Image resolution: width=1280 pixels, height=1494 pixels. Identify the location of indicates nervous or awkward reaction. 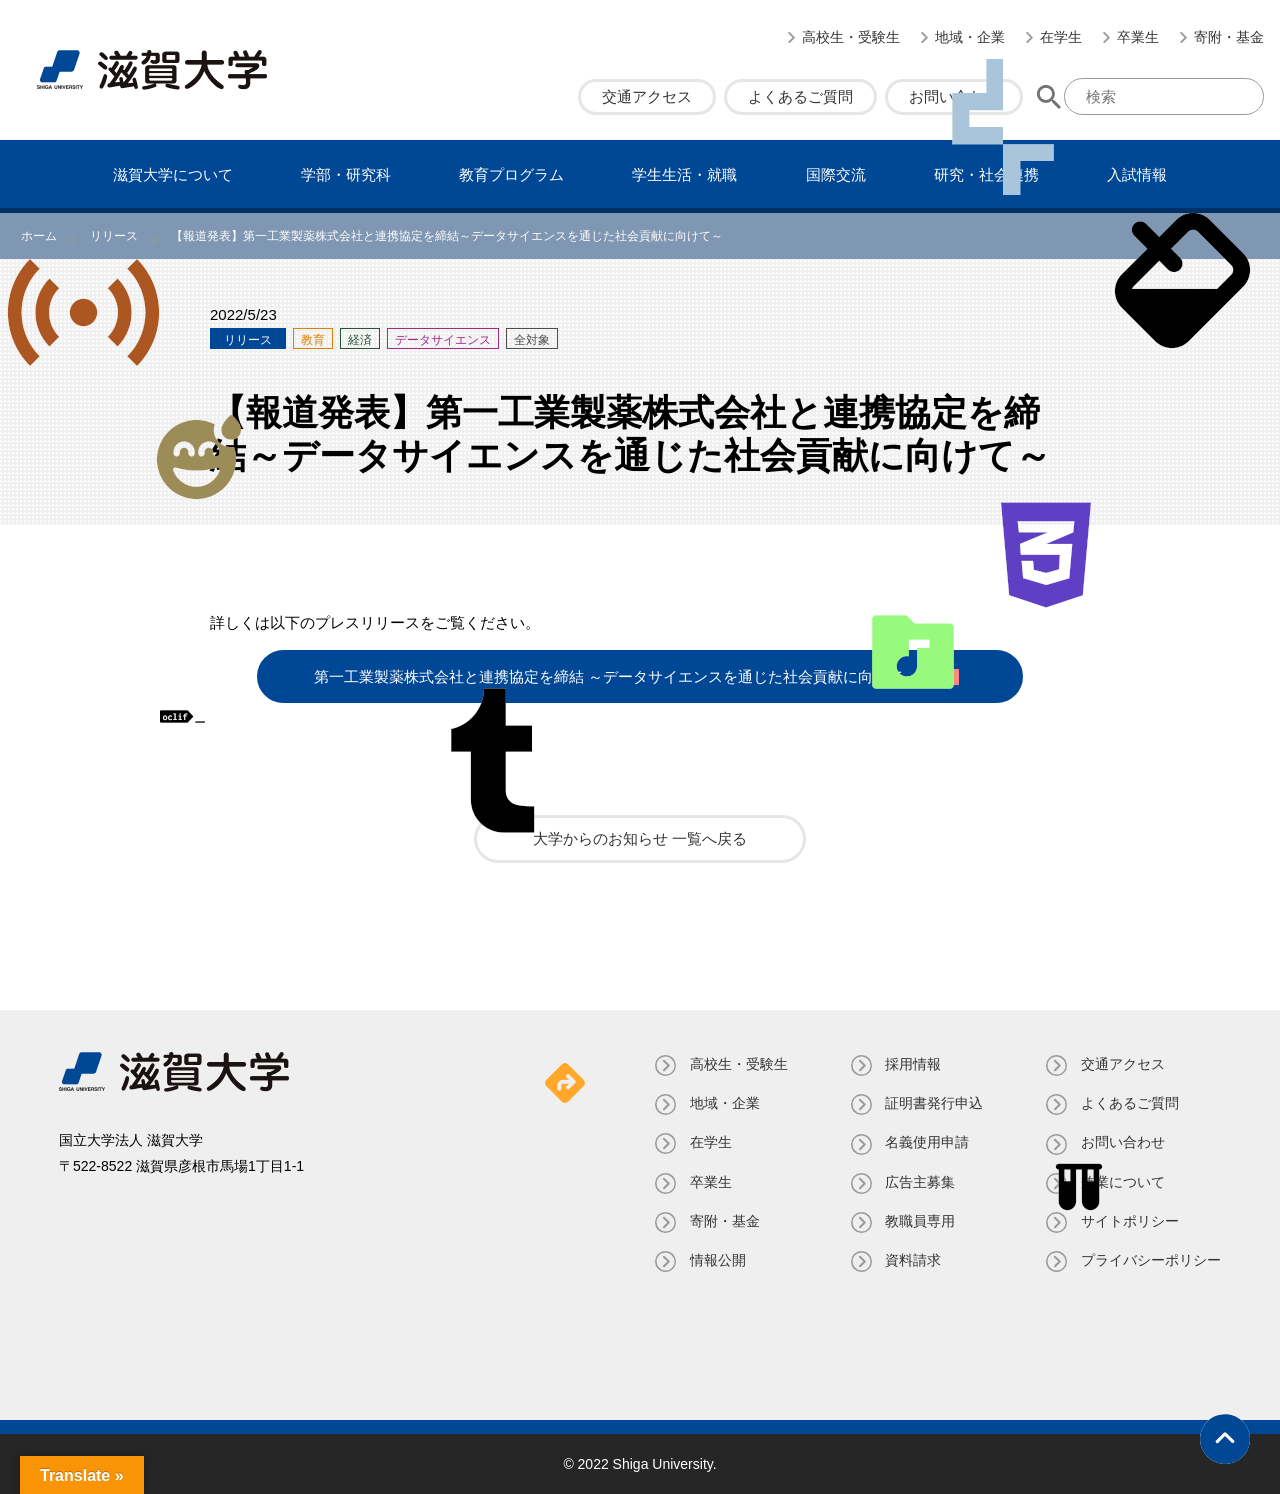
(196, 459).